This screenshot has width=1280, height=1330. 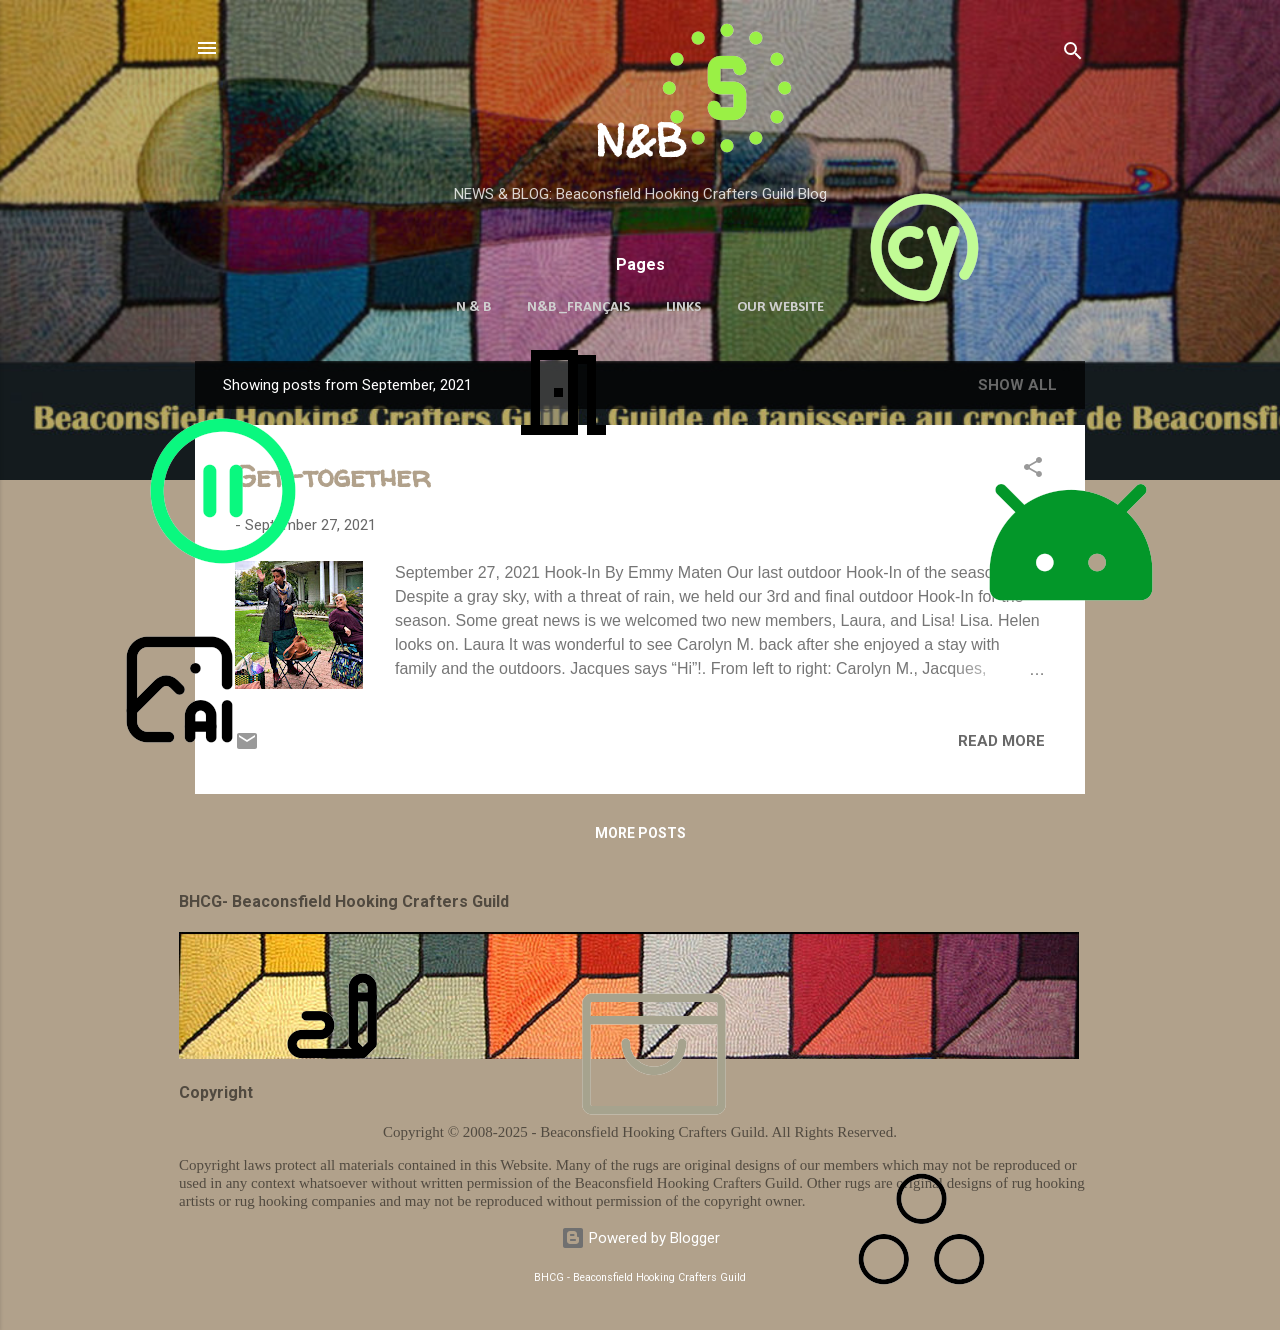 I want to click on compose or write new content, so click(x=334, y=1020).